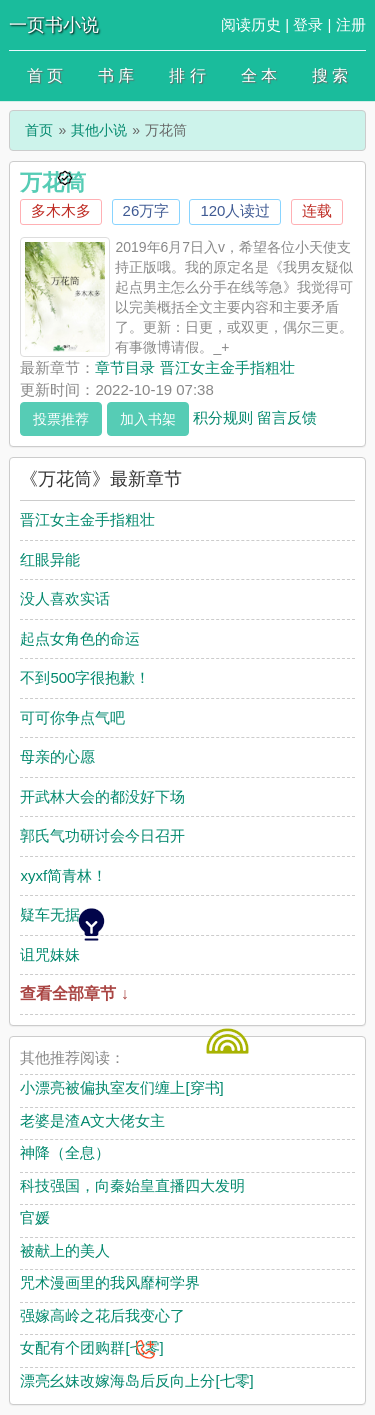  What do you see at coordinates (65, 178) in the screenshot?
I see `indicates verified or authenticated status` at bounding box center [65, 178].